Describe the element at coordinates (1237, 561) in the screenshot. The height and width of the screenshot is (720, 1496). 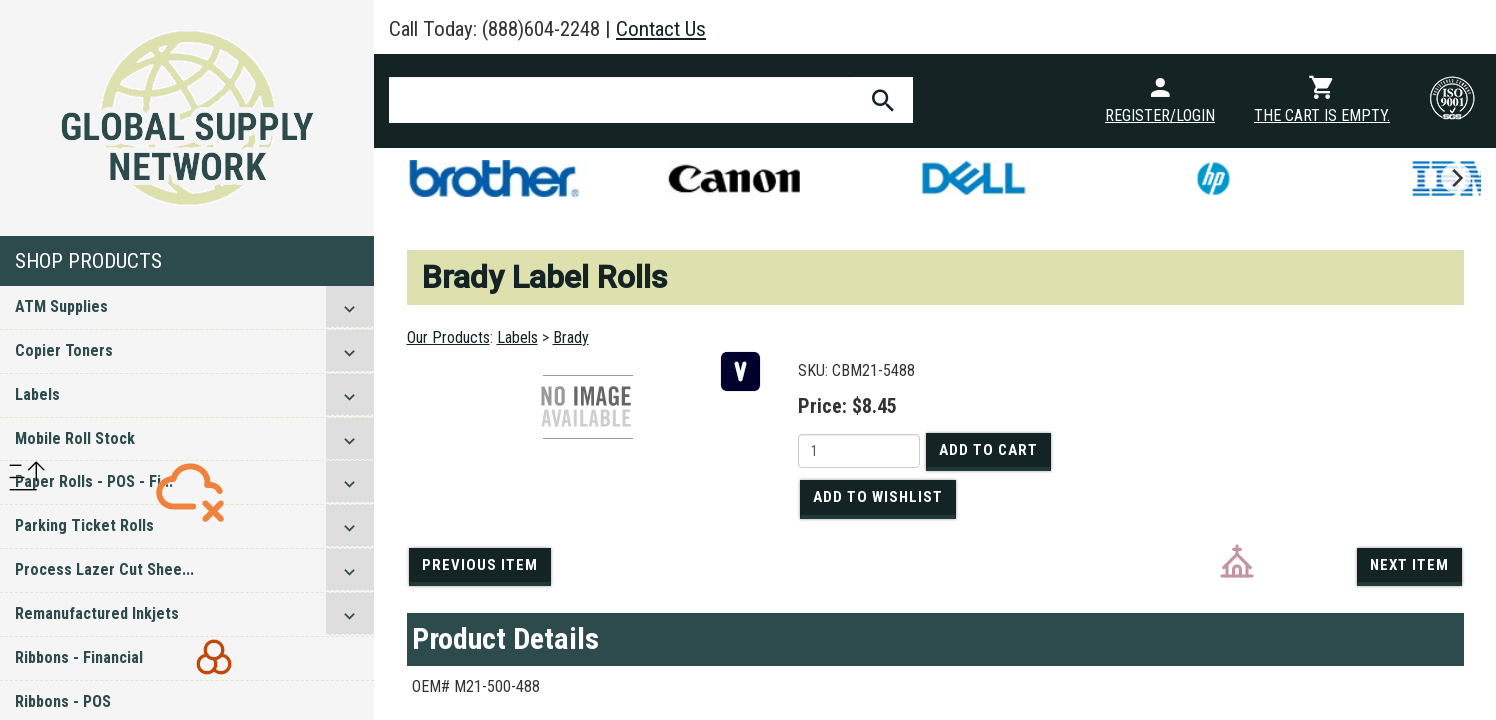
I see `view nearby churches or places of worship` at that location.